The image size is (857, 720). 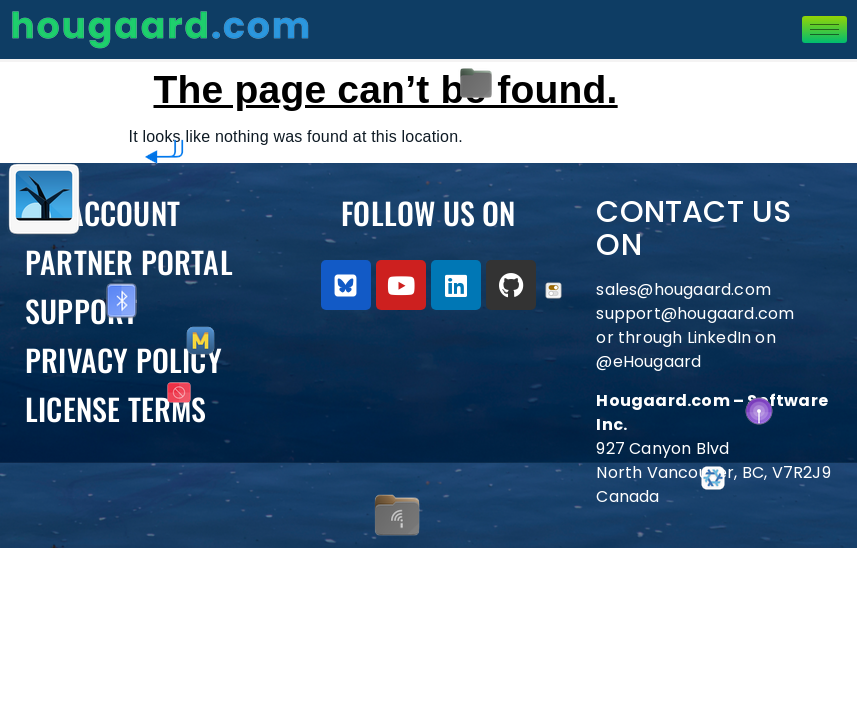 What do you see at coordinates (759, 411) in the screenshot?
I see `open the podcasts app` at bounding box center [759, 411].